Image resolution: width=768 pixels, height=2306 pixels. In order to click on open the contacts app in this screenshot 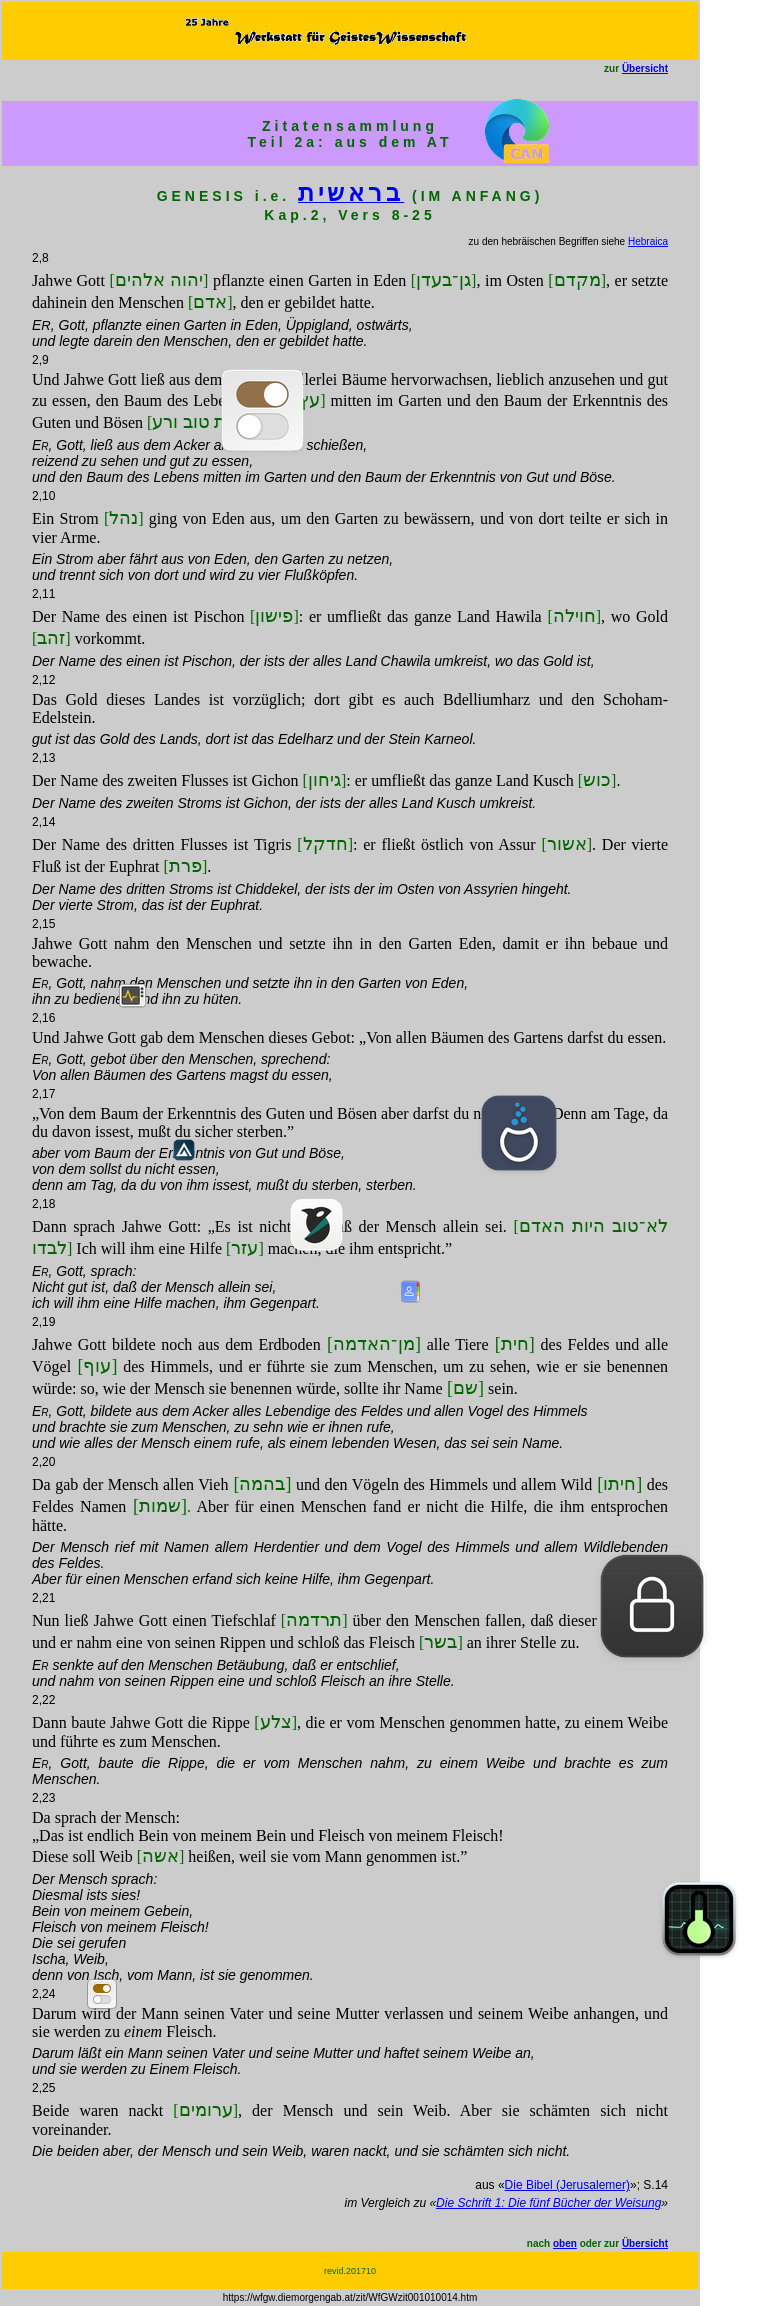, I will do `click(410, 1291)`.